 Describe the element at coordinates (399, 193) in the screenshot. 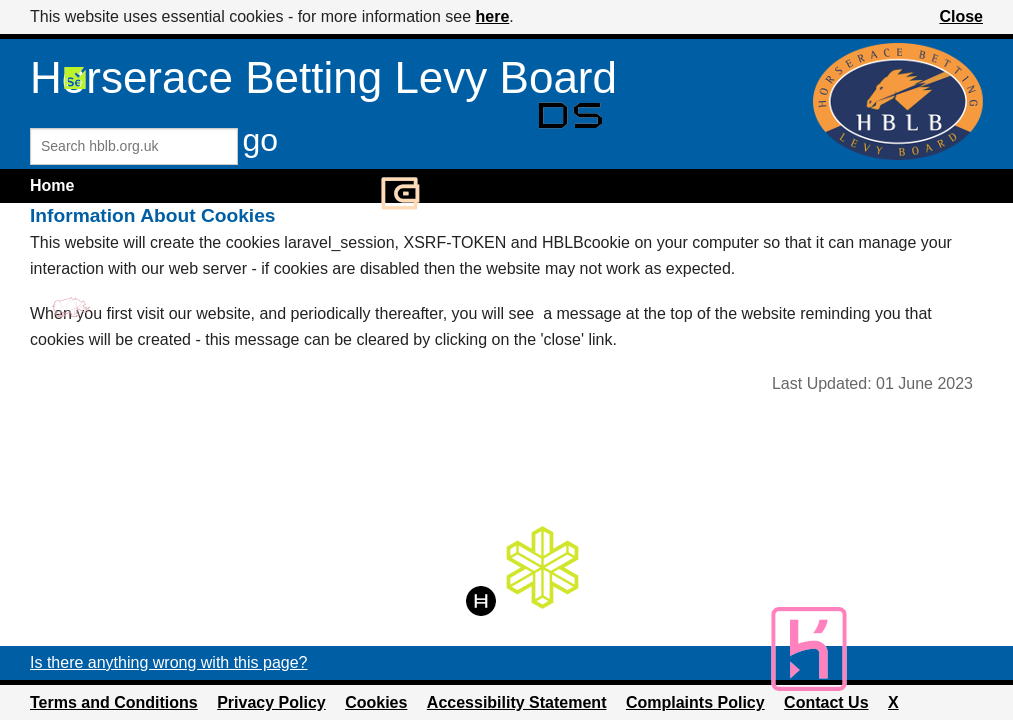

I see `access your wallet or payment methods` at that location.